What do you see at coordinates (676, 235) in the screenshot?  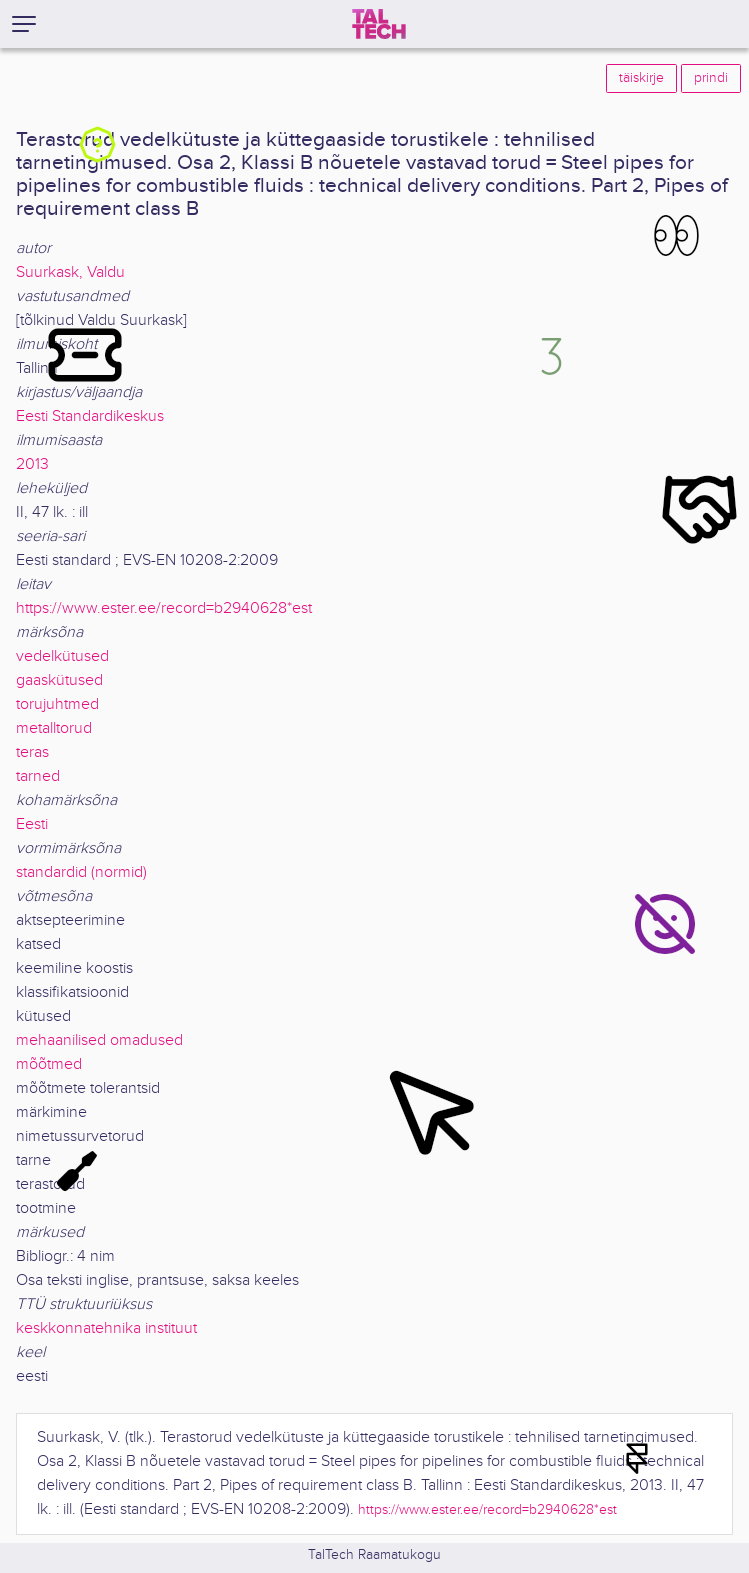 I see `view who has seen your content` at bounding box center [676, 235].